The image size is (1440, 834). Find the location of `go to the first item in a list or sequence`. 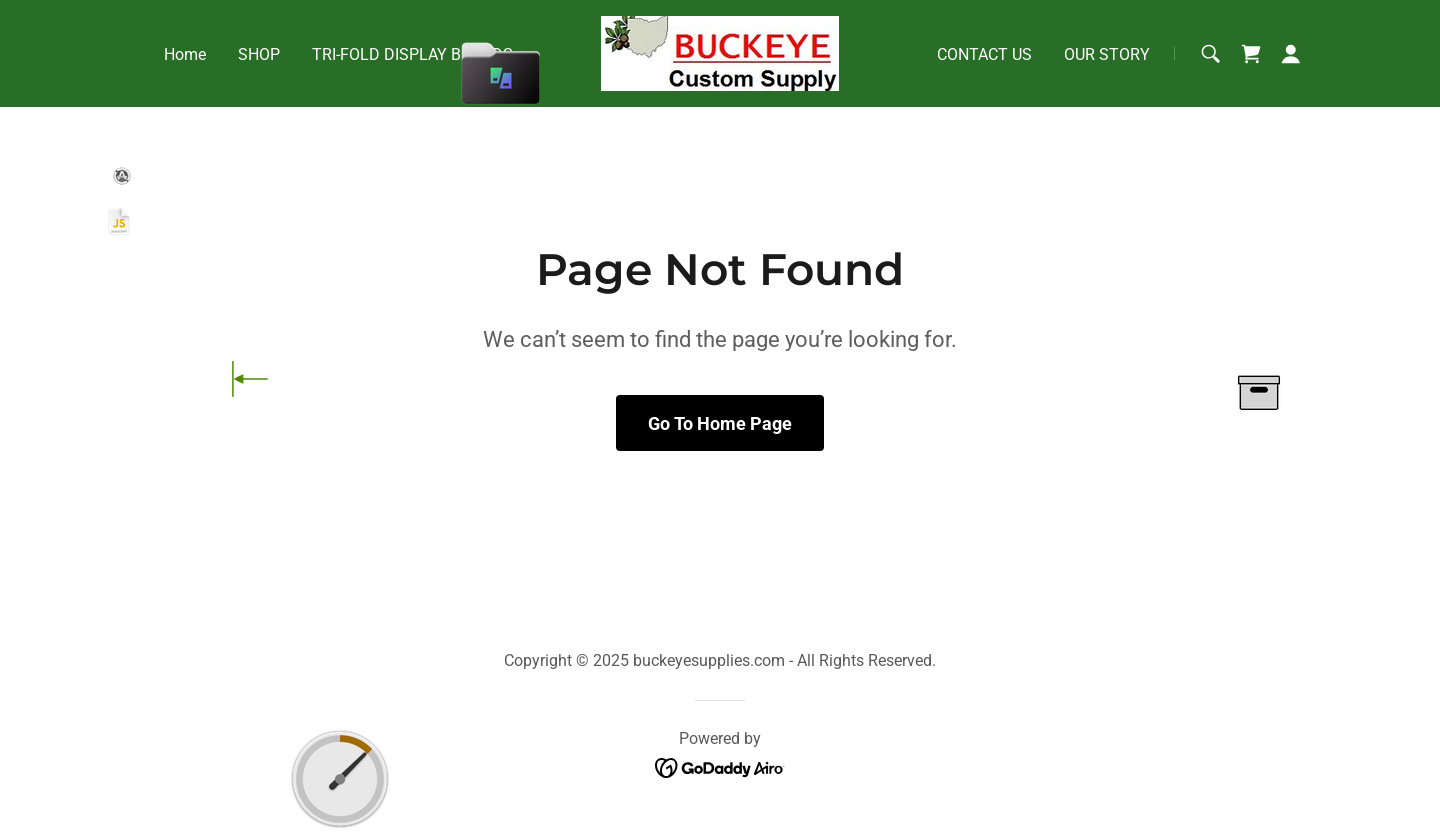

go to the first item in a list or sequence is located at coordinates (250, 379).